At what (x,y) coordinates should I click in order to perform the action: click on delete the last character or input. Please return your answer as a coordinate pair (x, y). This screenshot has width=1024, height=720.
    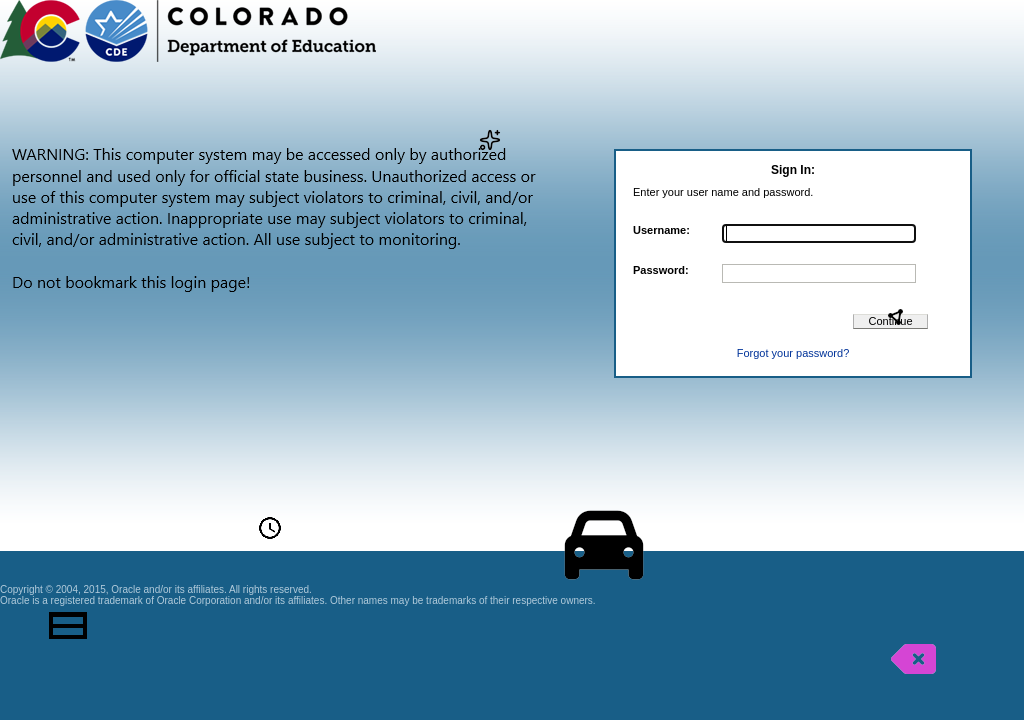
    Looking at the image, I should click on (916, 659).